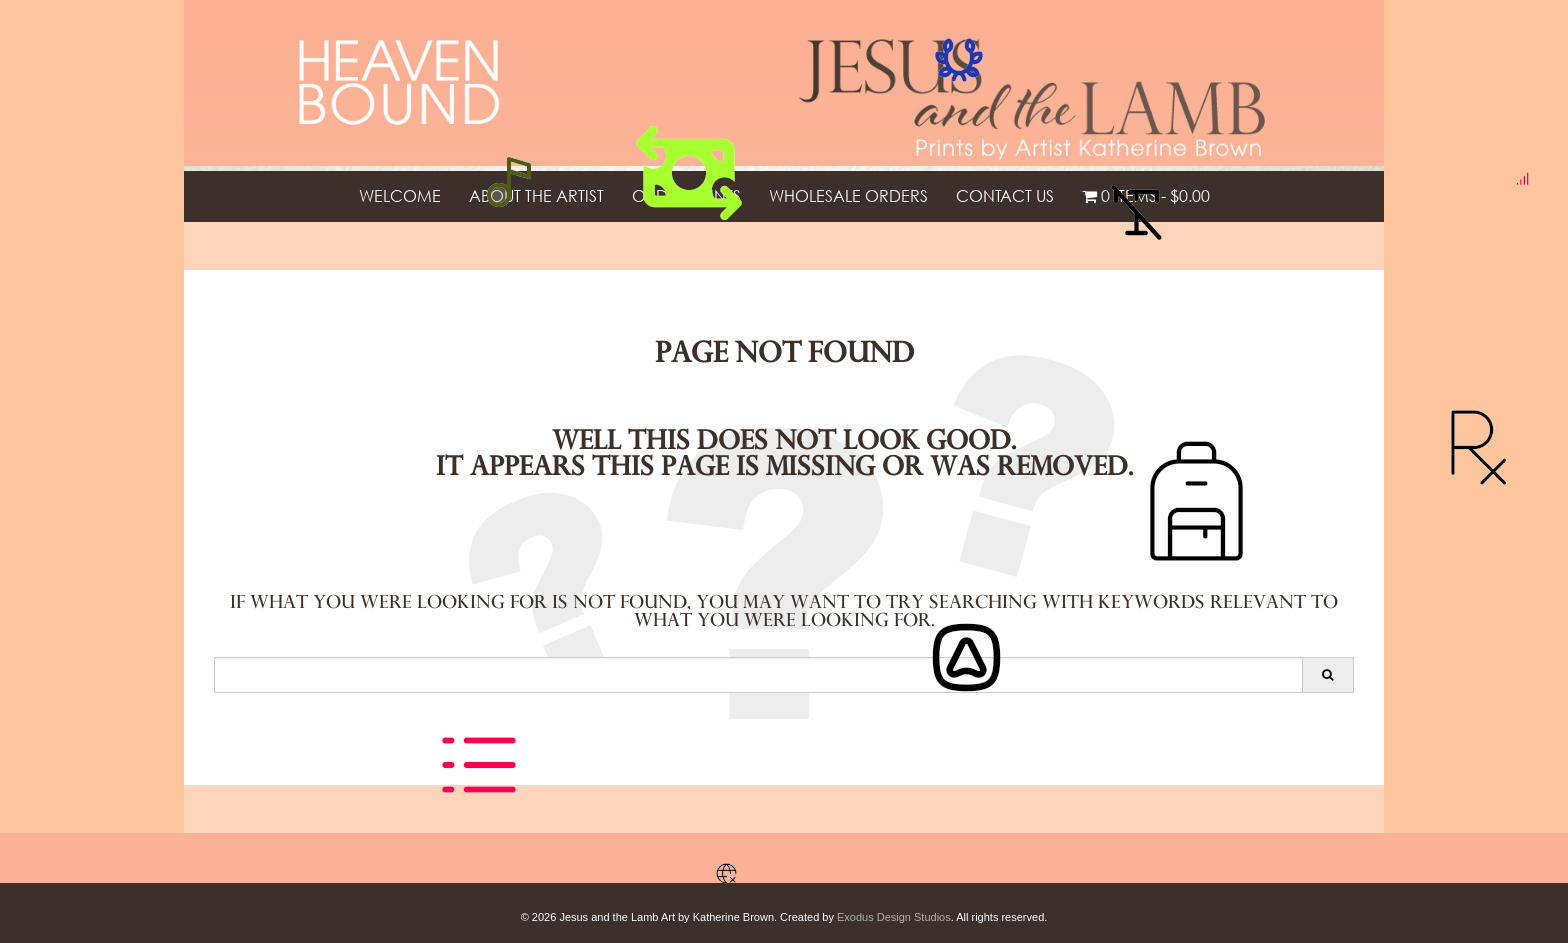  Describe the element at coordinates (689, 173) in the screenshot. I see `transfer money between accounts` at that location.